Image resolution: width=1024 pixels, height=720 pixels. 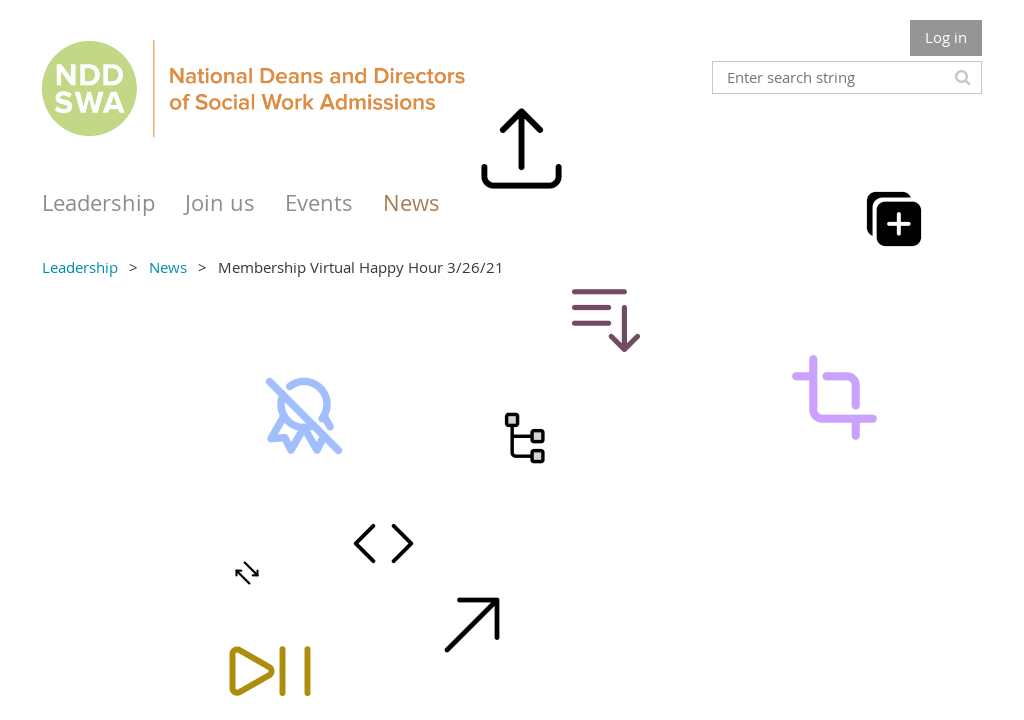 I want to click on upload a file or document, so click(x=521, y=148).